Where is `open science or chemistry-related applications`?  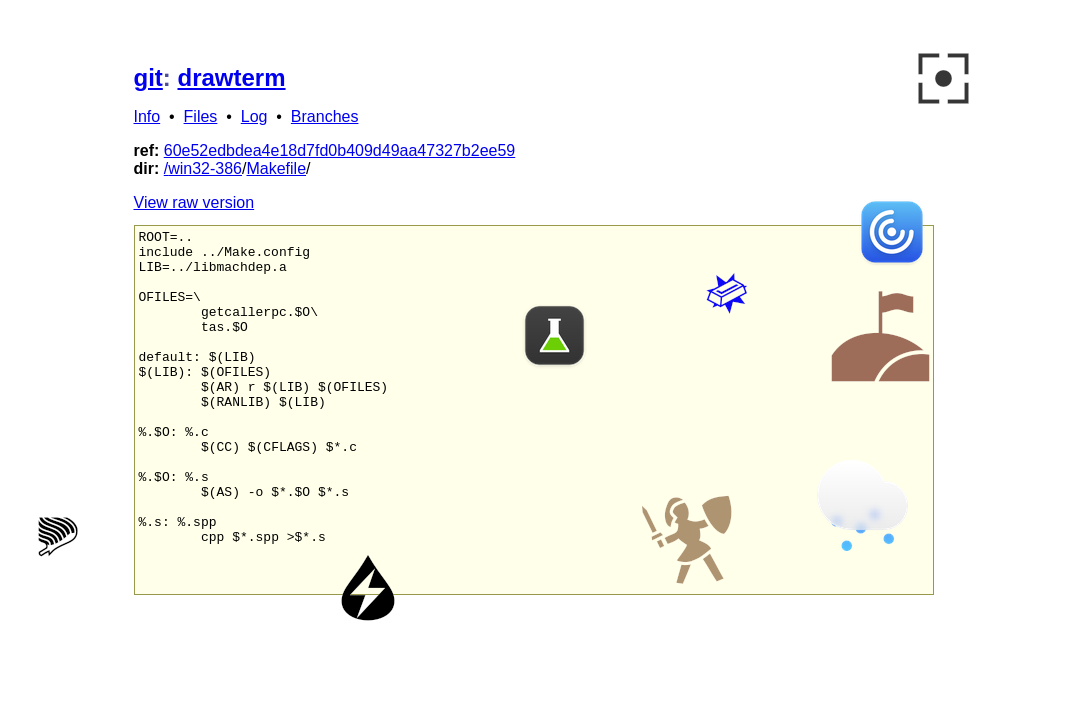 open science or chemistry-related applications is located at coordinates (554, 336).